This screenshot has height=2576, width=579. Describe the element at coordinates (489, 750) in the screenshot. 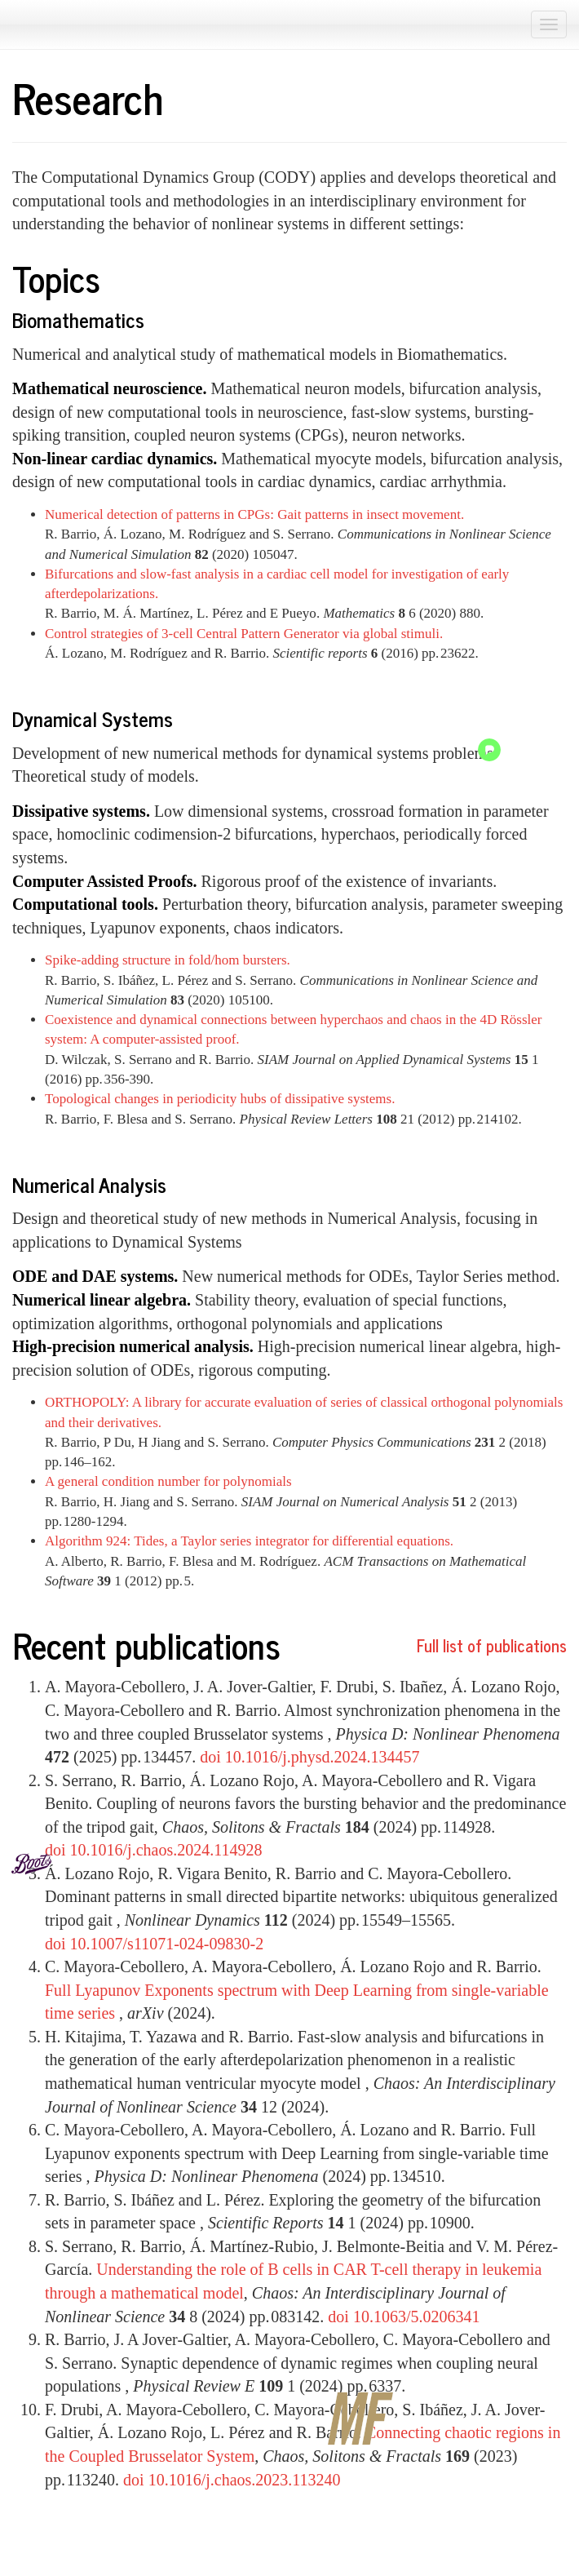

I see `open the Pixelfed app` at that location.